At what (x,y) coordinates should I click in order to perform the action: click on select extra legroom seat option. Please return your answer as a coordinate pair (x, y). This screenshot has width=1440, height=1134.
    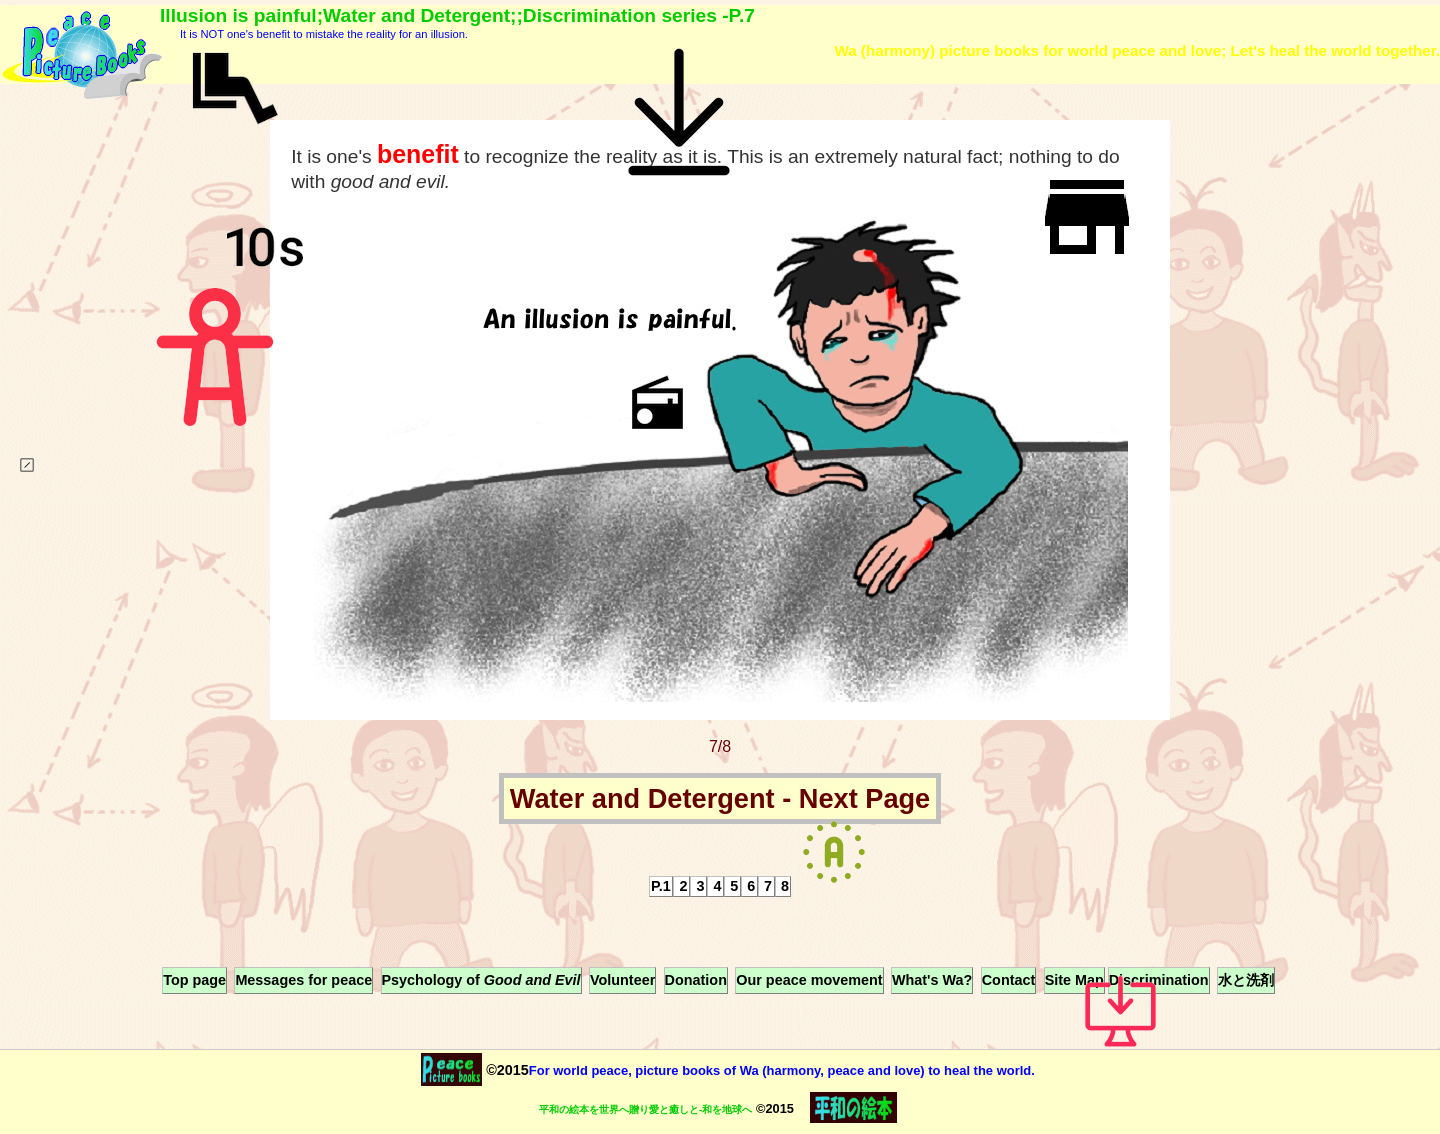
    Looking at the image, I should click on (232, 88).